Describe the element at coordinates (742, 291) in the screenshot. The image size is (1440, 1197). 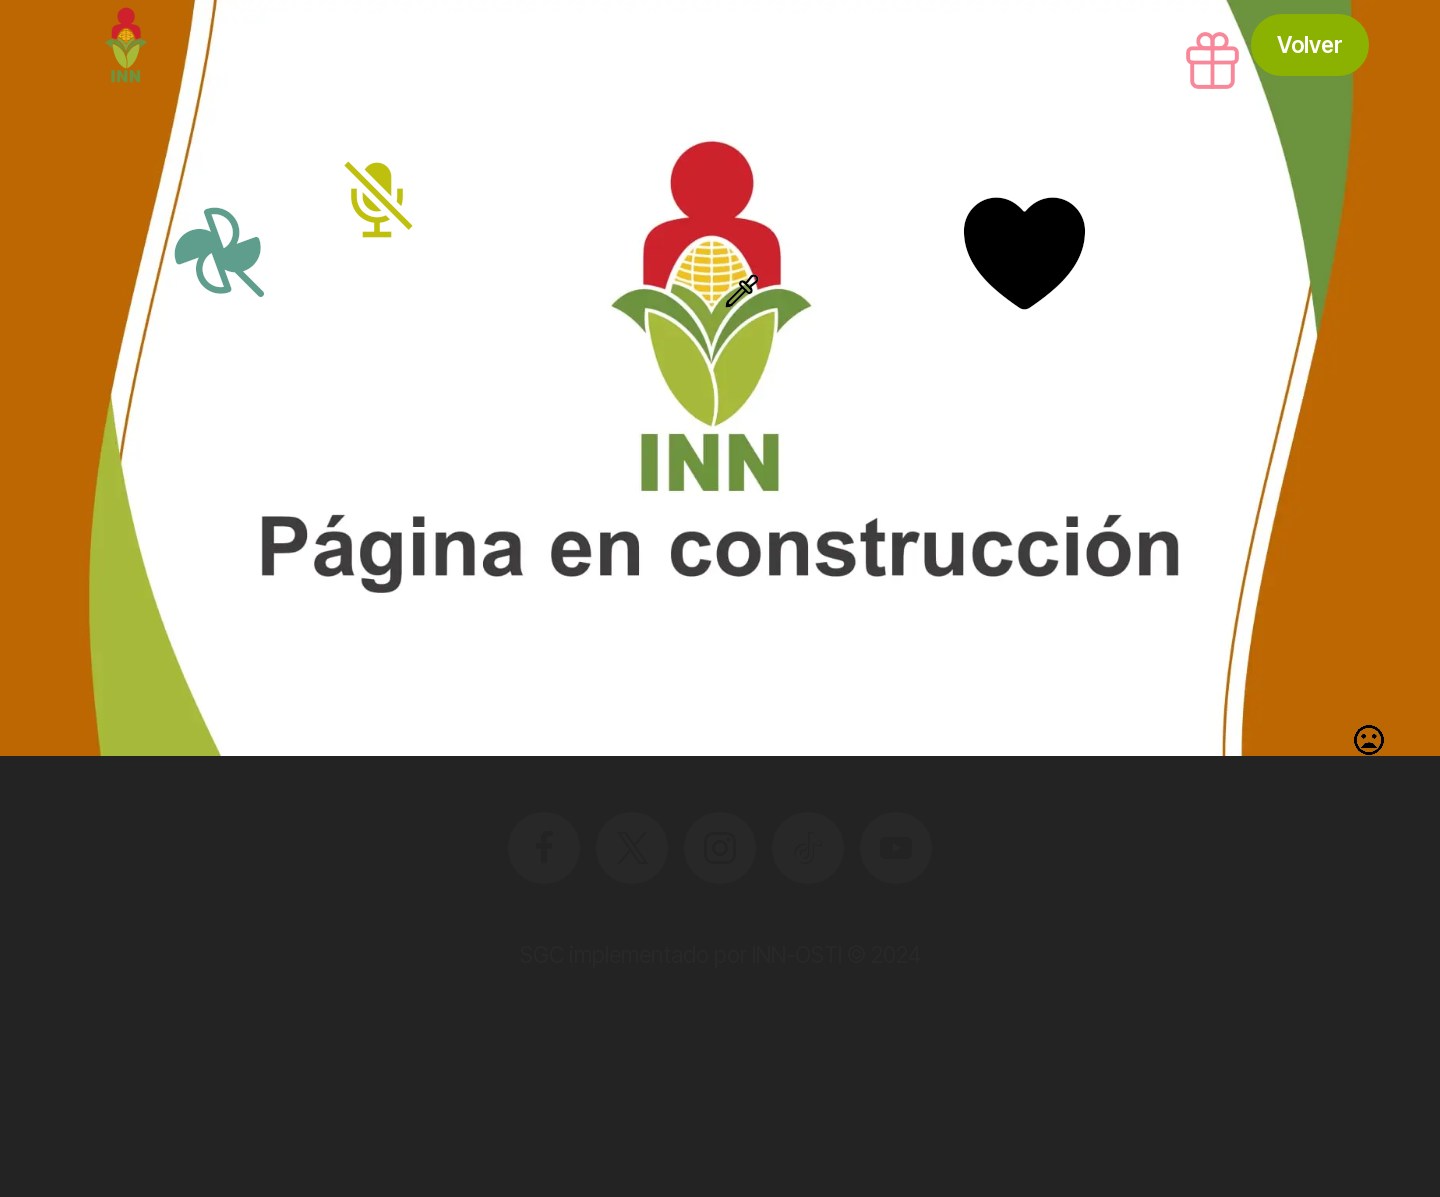
I see `pick a color from the screen` at that location.